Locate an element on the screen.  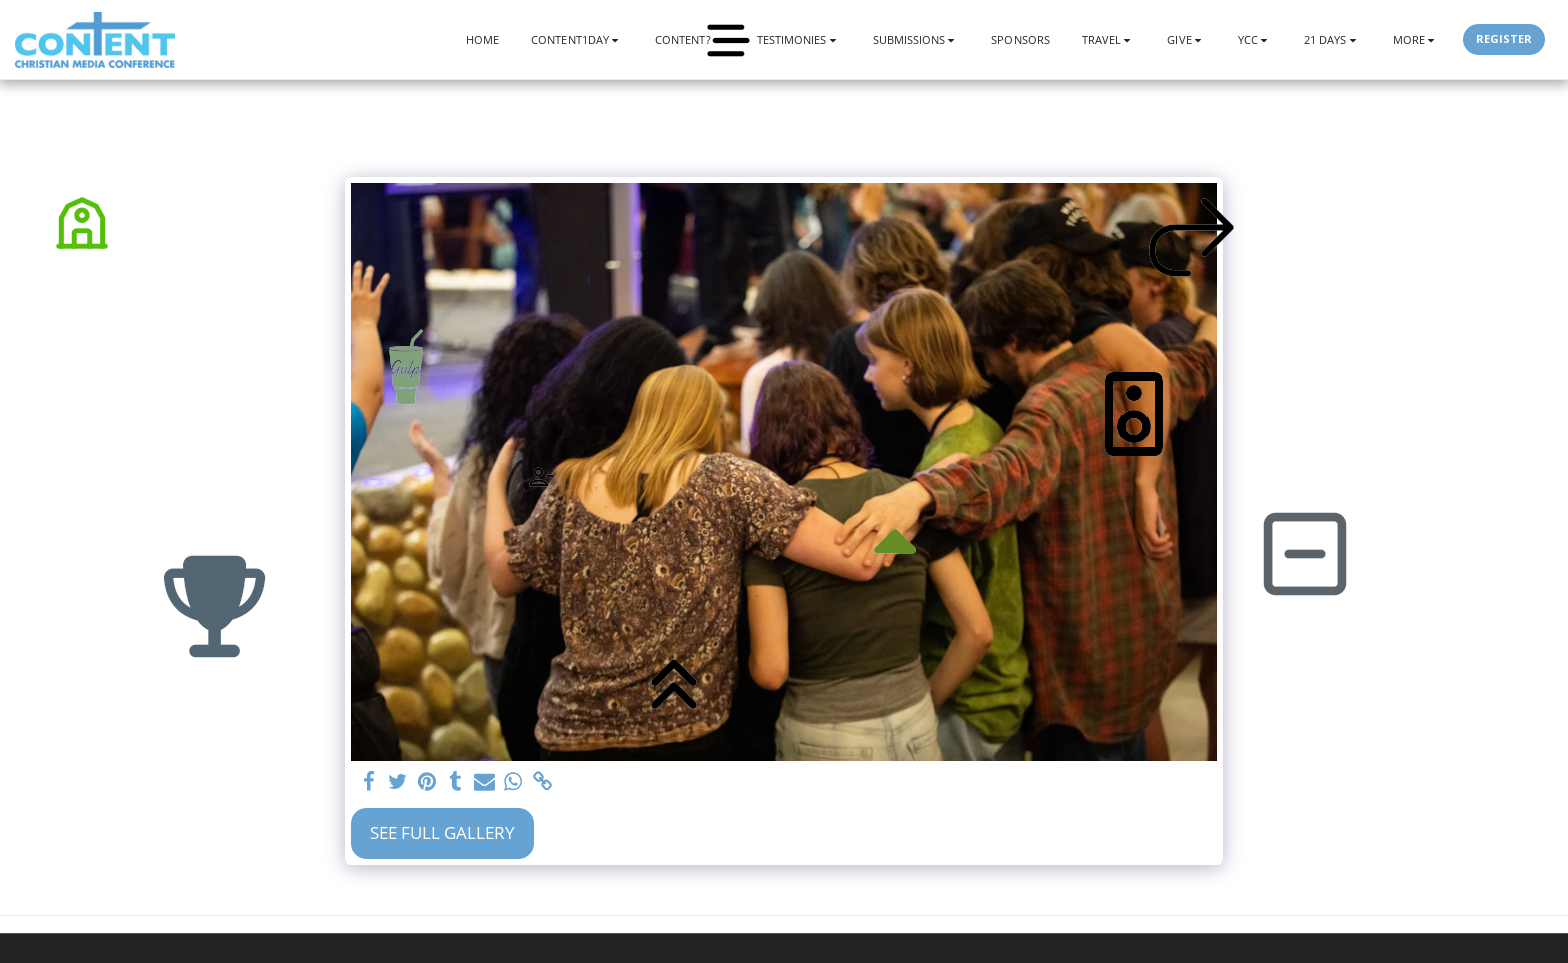
gulp.js task runner logo is located at coordinates (406, 367).